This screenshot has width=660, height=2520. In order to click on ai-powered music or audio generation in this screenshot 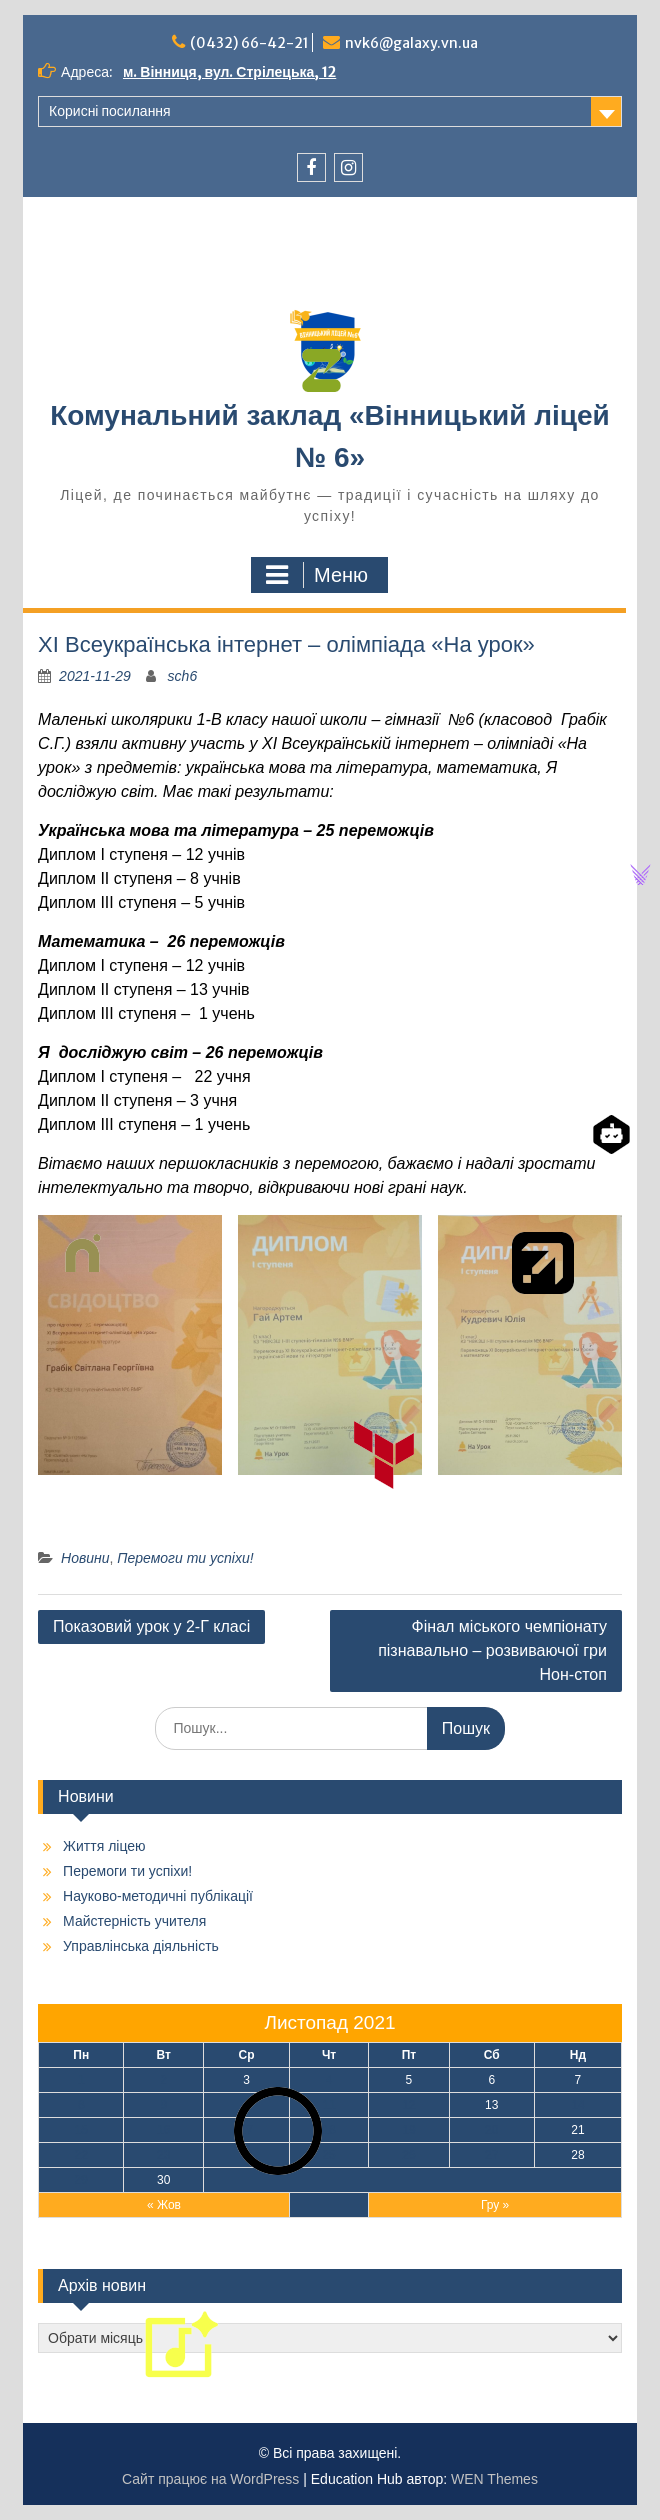, I will do `click(178, 2347)`.